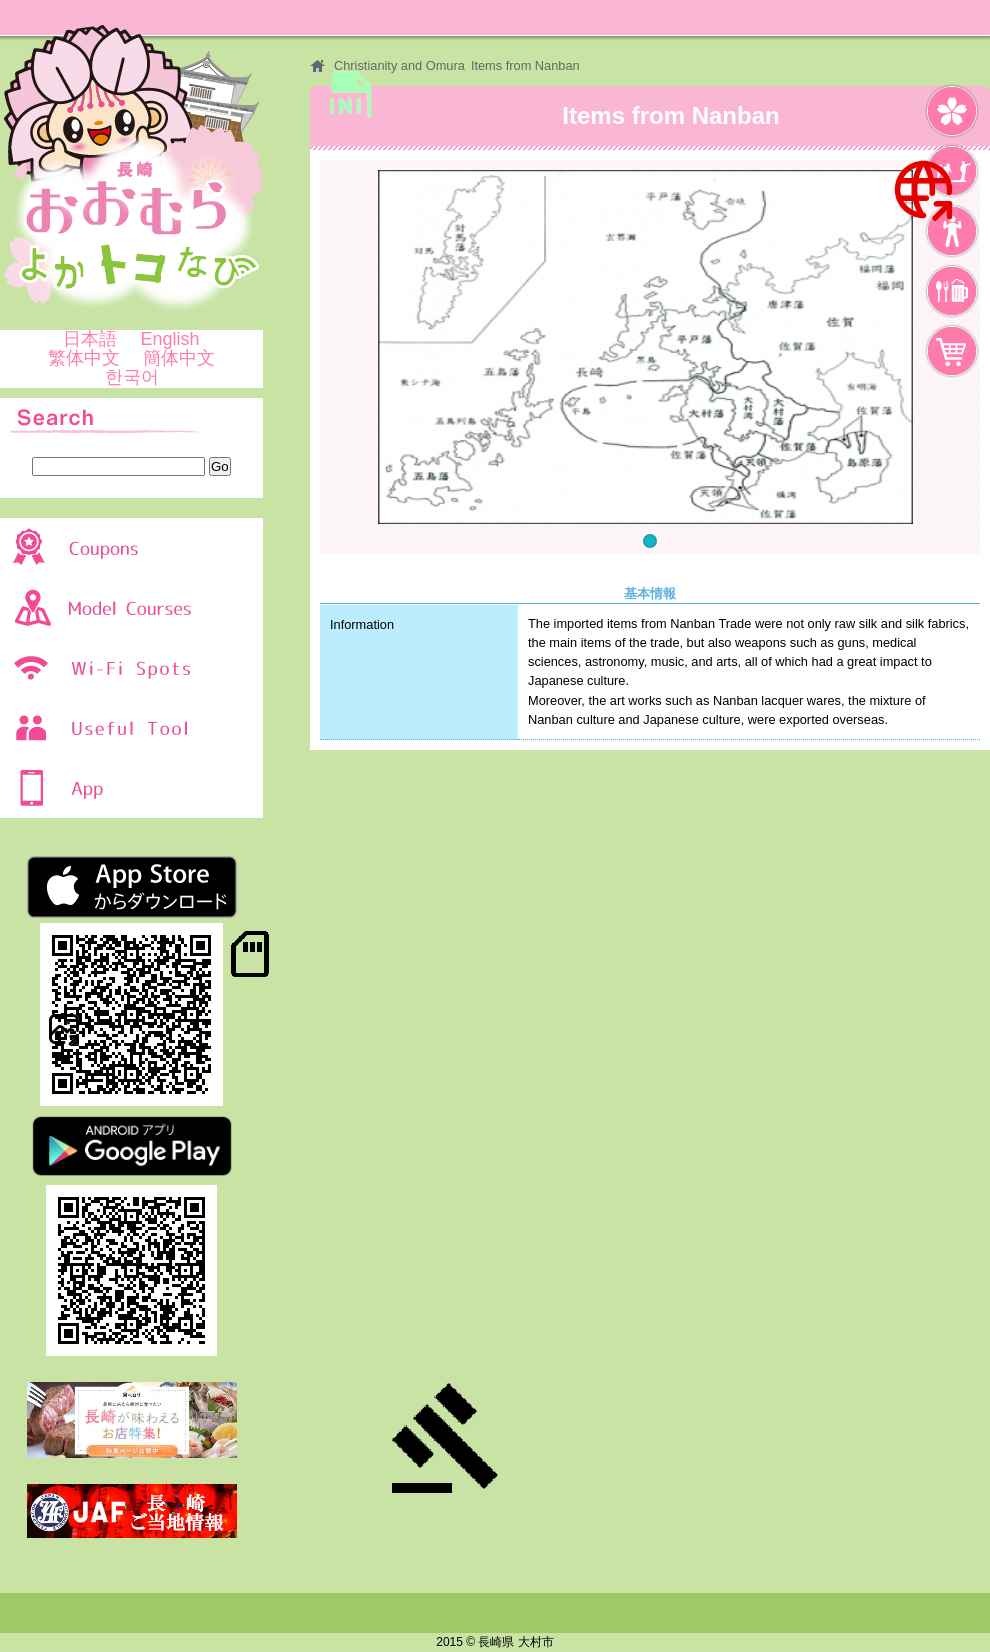  What do you see at coordinates (447, 1438) in the screenshot?
I see `access legal or terms of service information` at bounding box center [447, 1438].